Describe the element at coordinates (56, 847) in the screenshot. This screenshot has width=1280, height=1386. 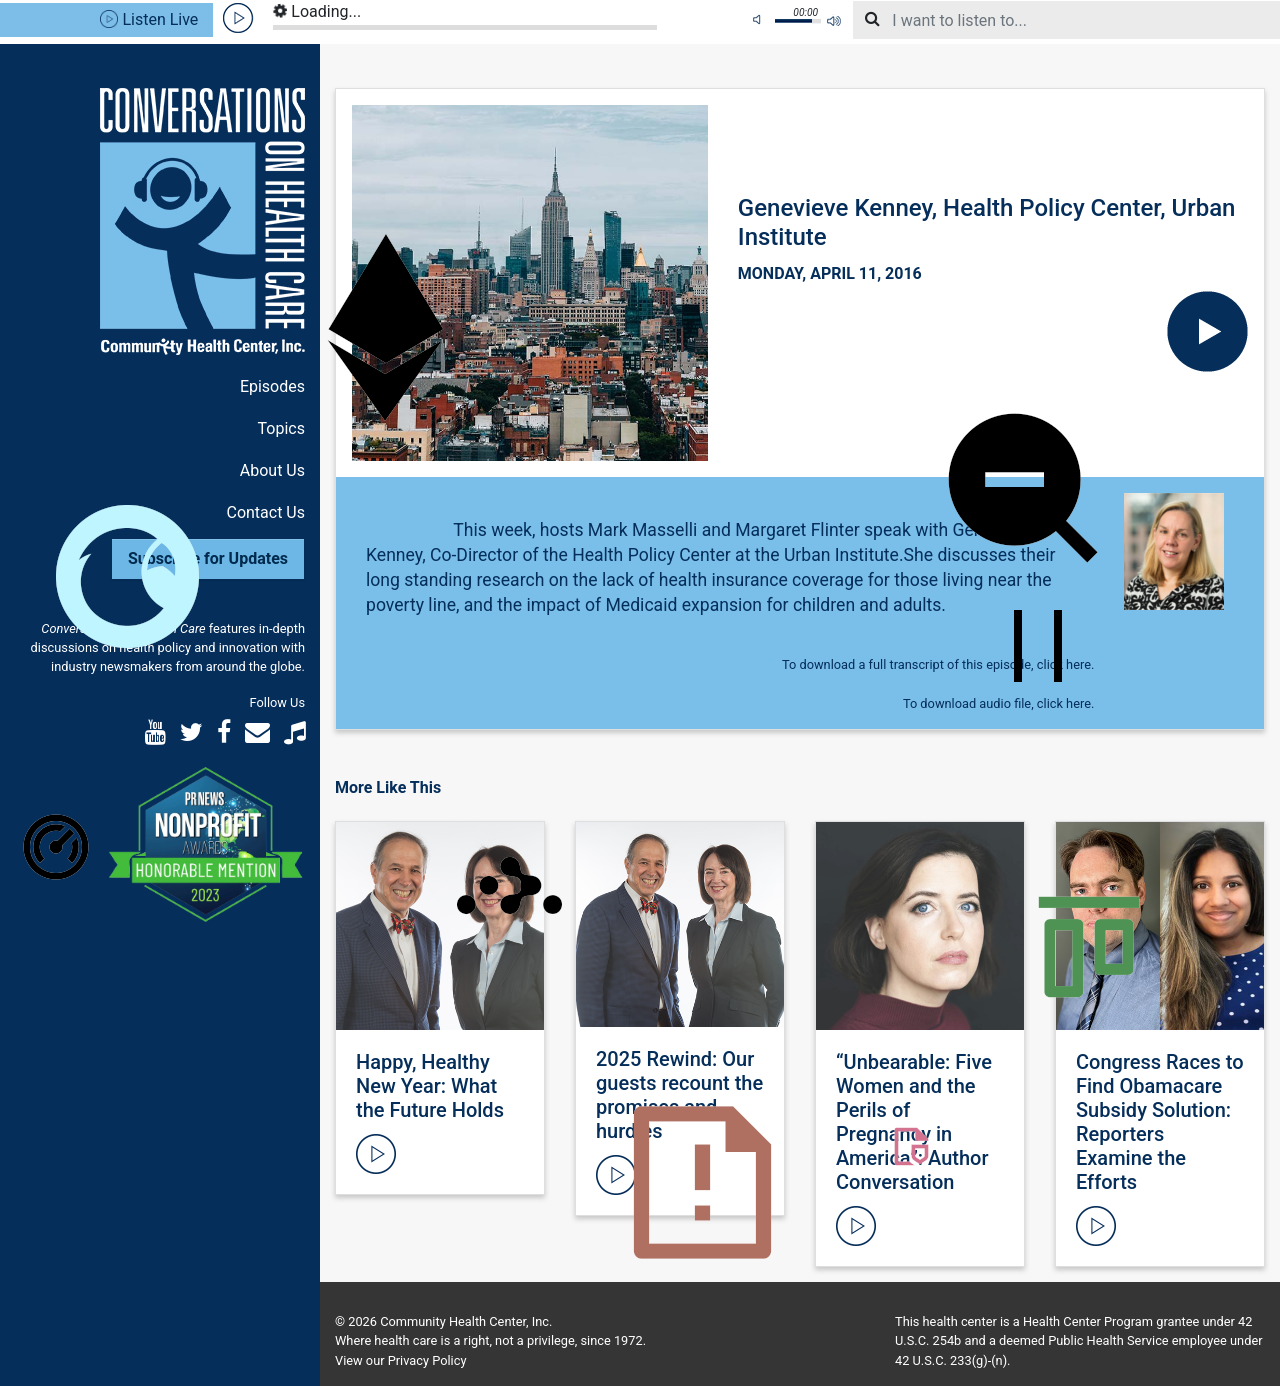
I see `access the dashboard` at that location.